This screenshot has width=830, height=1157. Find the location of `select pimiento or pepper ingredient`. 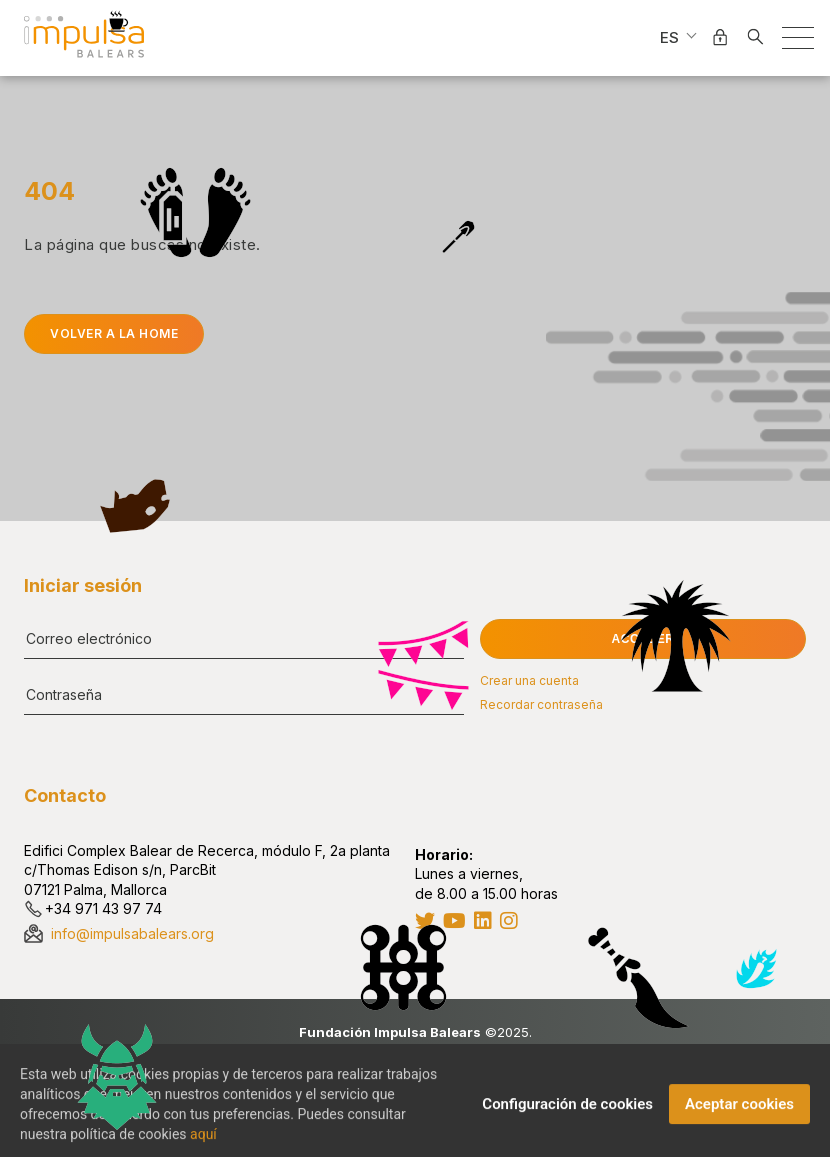

select pimiento or pepper ingredient is located at coordinates (756, 968).